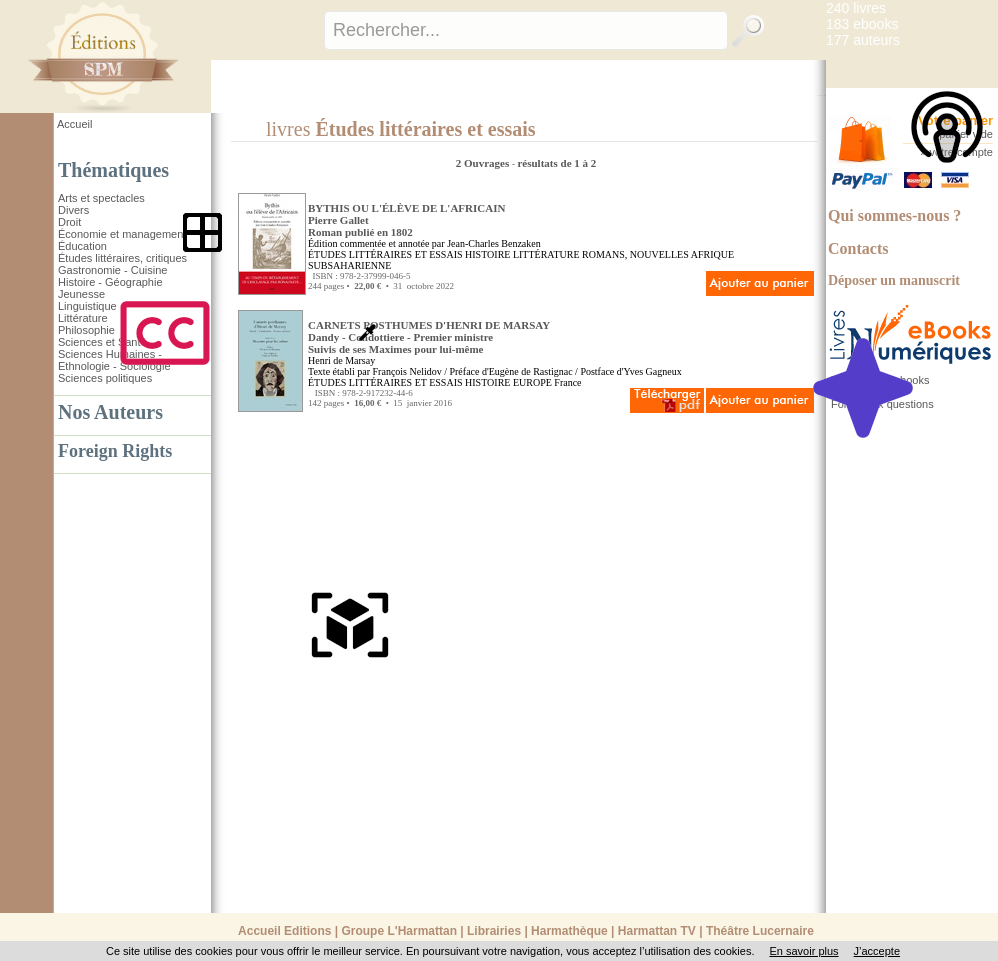  Describe the element at coordinates (367, 332) in the screenshot. I see `pick a color from the screen` at that location.